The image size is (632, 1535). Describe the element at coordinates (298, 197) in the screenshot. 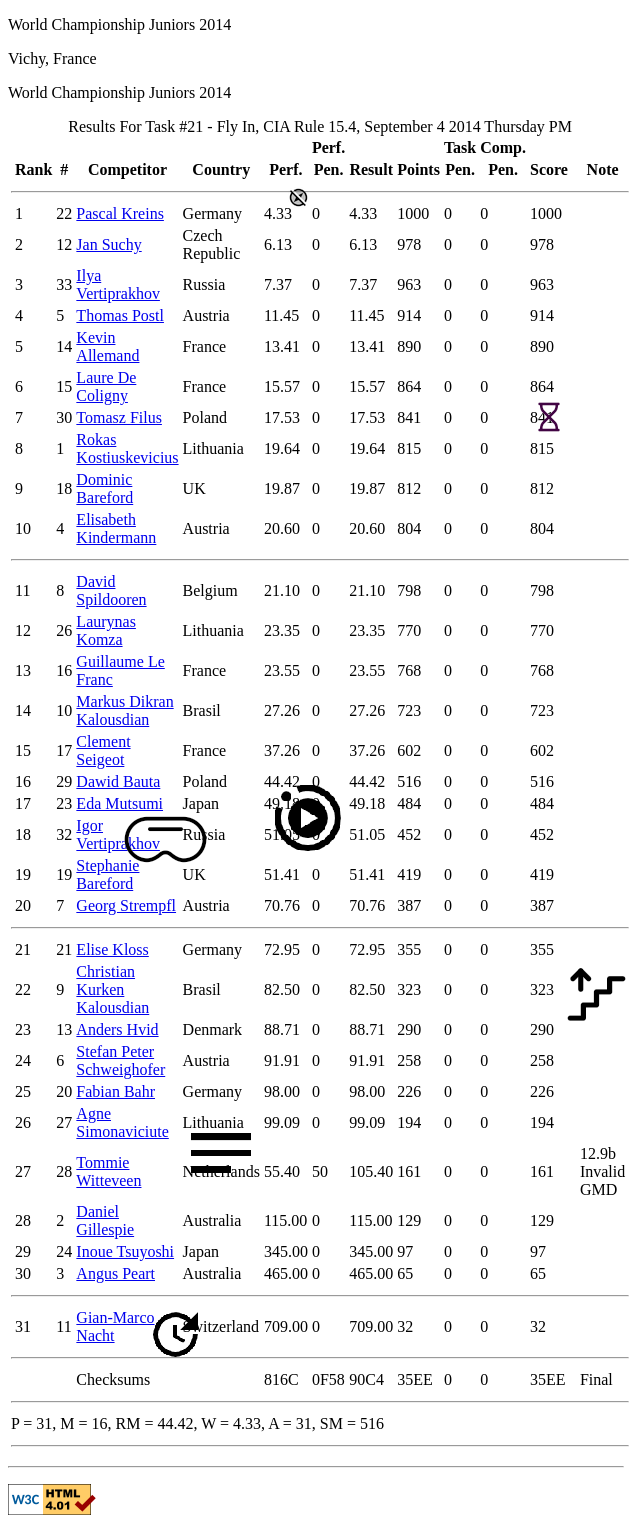

I see `disable compass or navigation mode` at that location.